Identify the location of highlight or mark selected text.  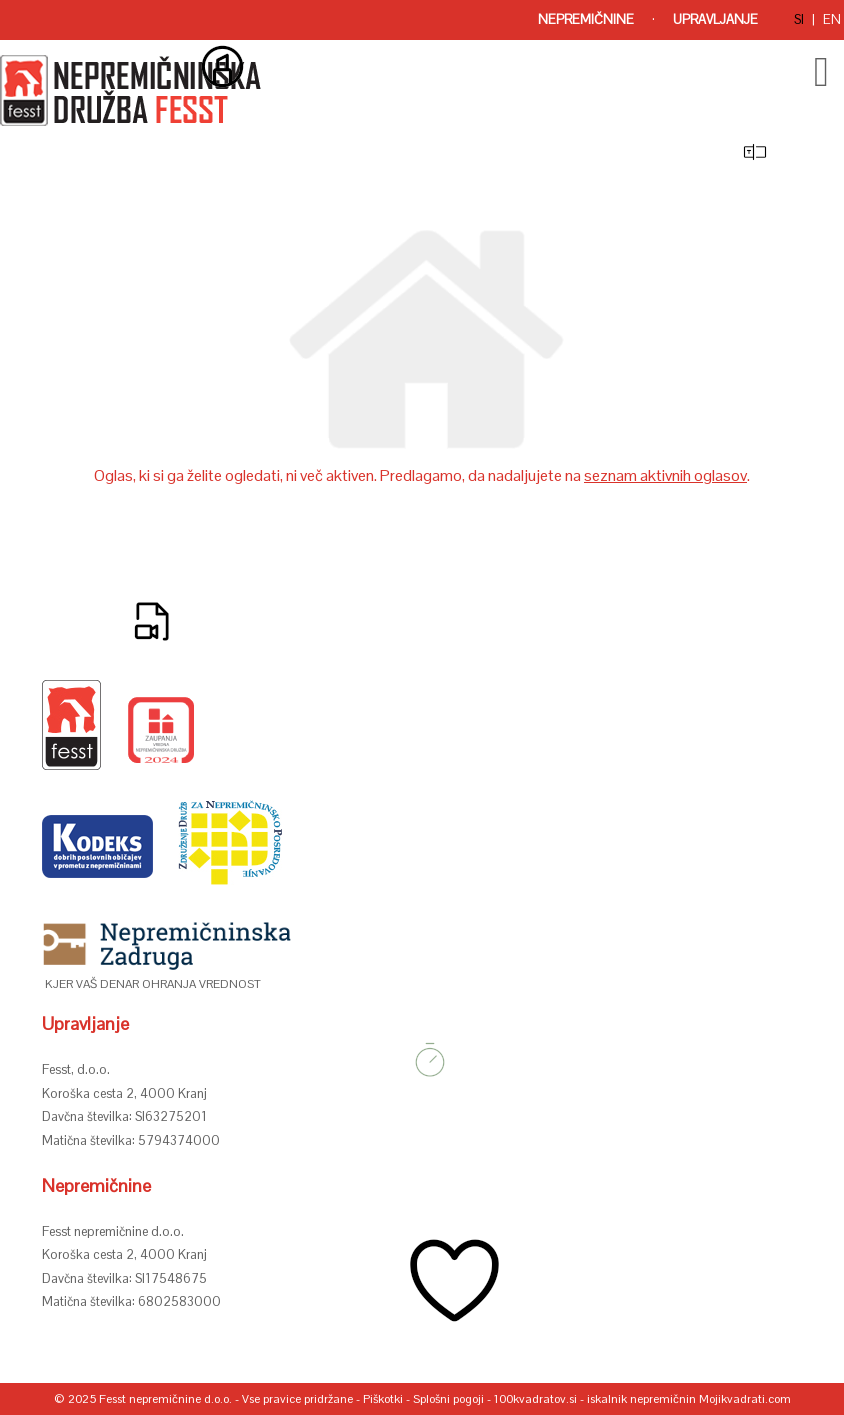
(222, 66).